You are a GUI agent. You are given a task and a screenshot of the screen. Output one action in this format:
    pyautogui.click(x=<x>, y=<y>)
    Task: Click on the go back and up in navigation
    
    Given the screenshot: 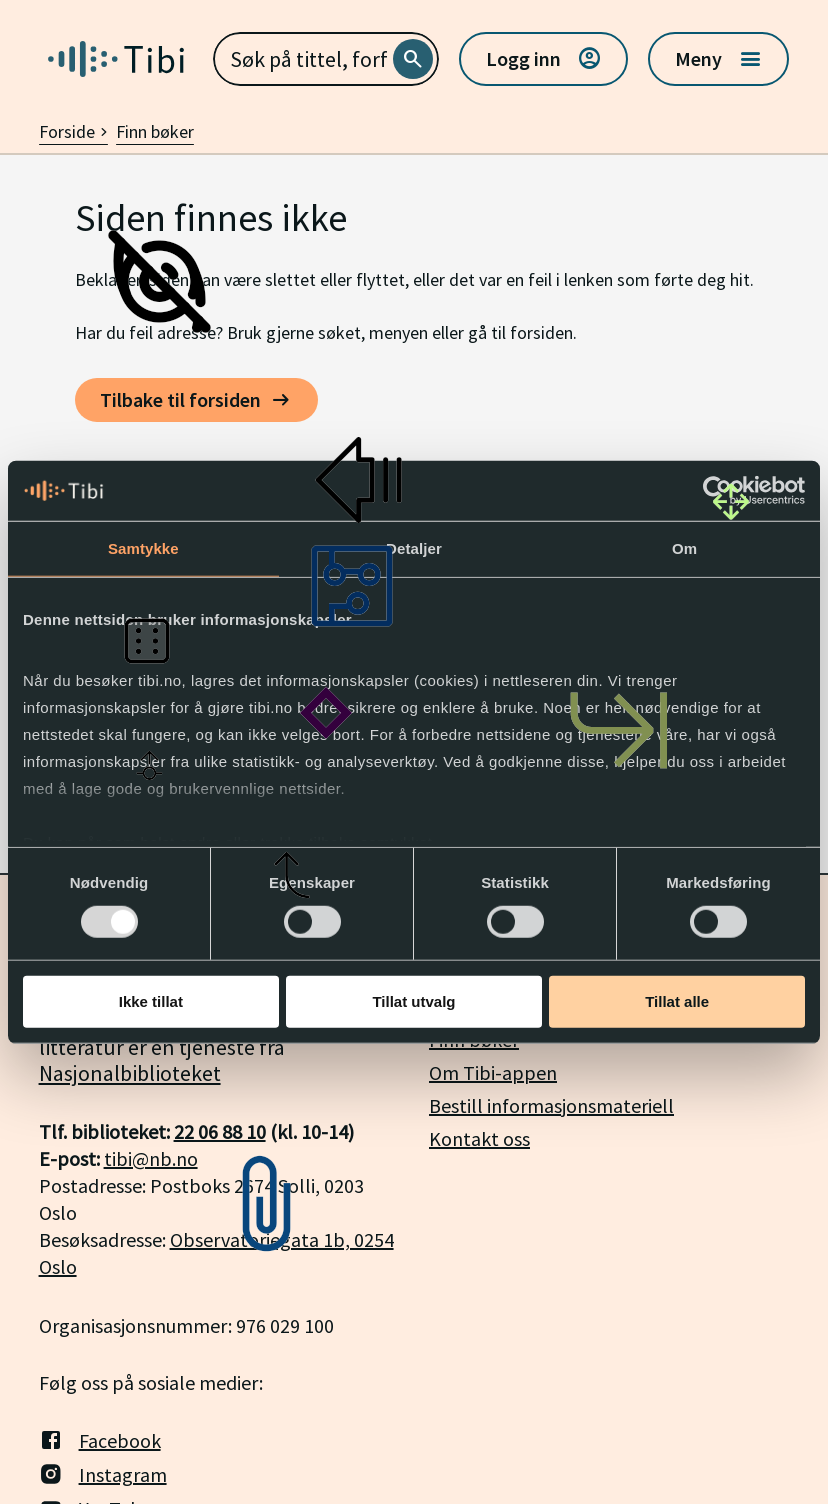 What is the action you would take?
    pyautogui.click(x=292, y=875)
    